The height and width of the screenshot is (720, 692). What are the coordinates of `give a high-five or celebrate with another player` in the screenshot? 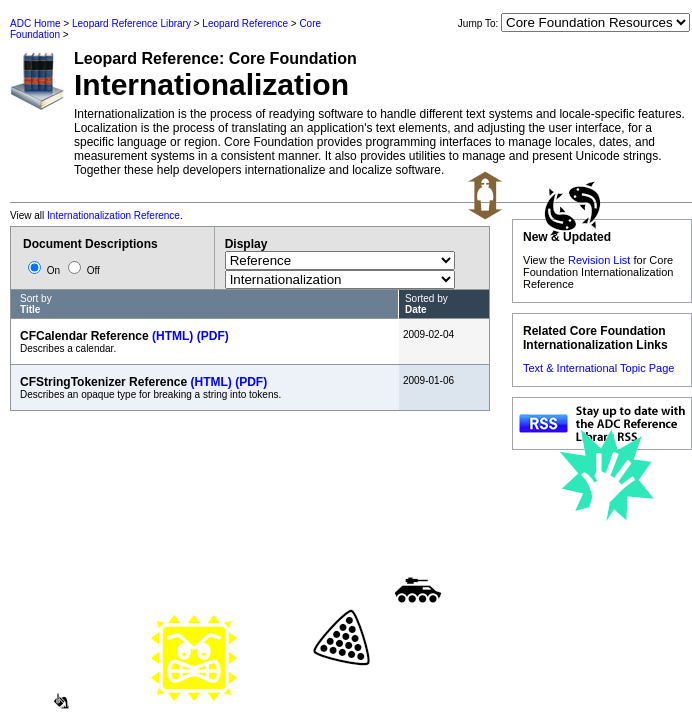 It's located at (606, 476).